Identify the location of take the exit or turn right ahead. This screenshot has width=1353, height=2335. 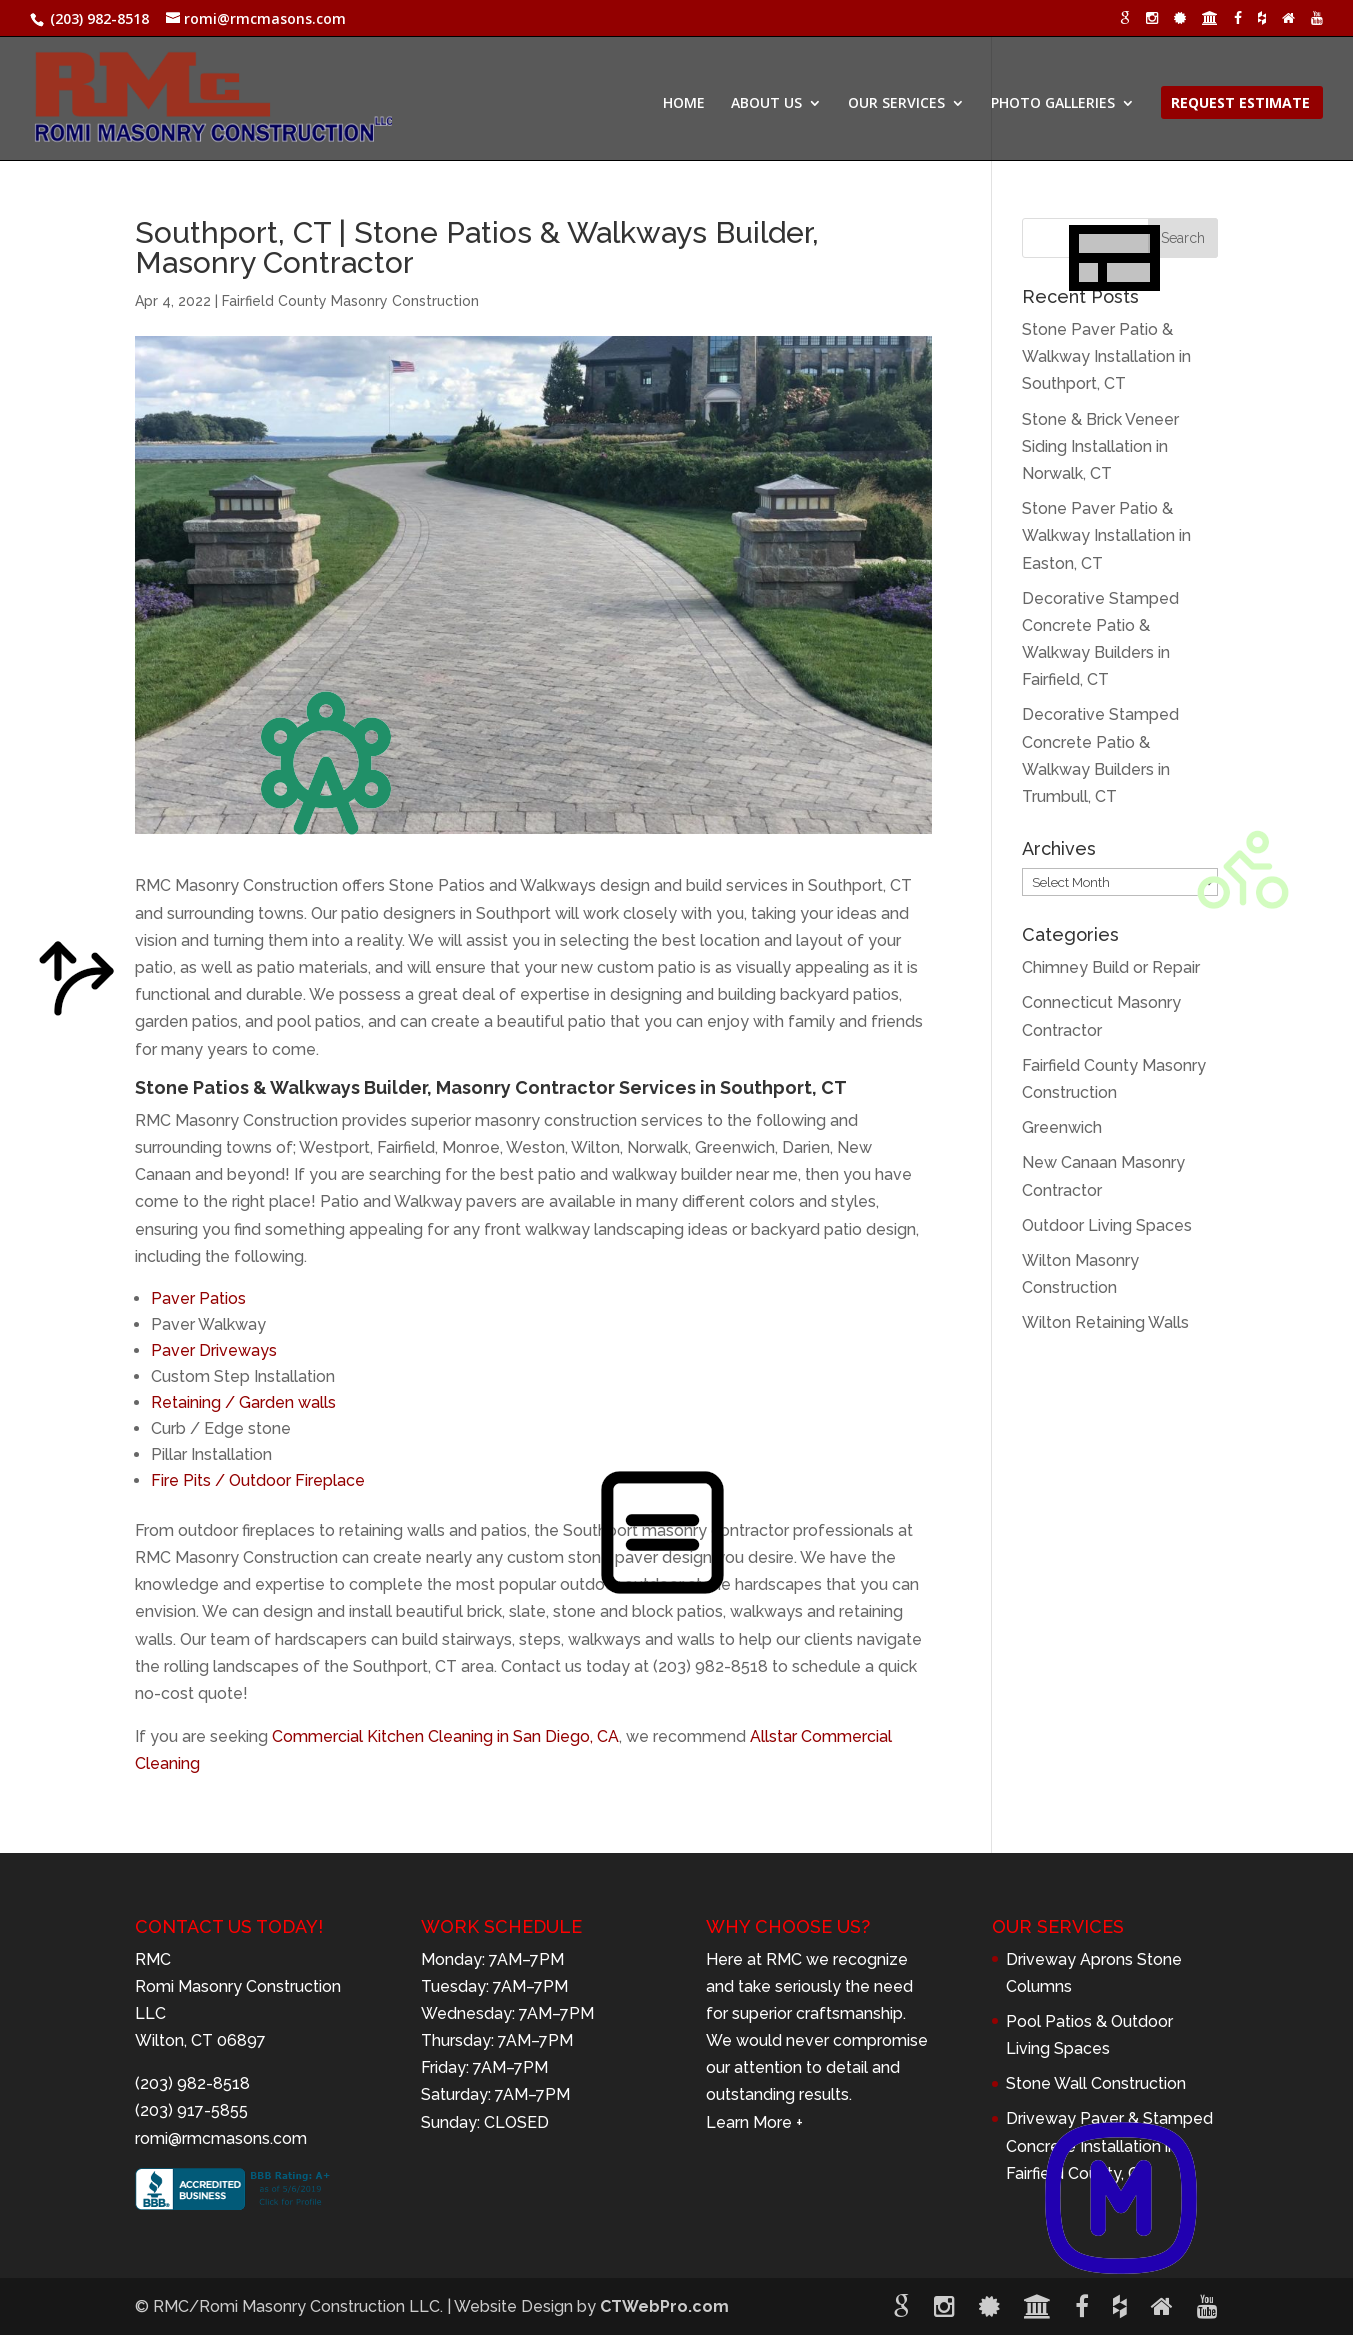
(76, 978).